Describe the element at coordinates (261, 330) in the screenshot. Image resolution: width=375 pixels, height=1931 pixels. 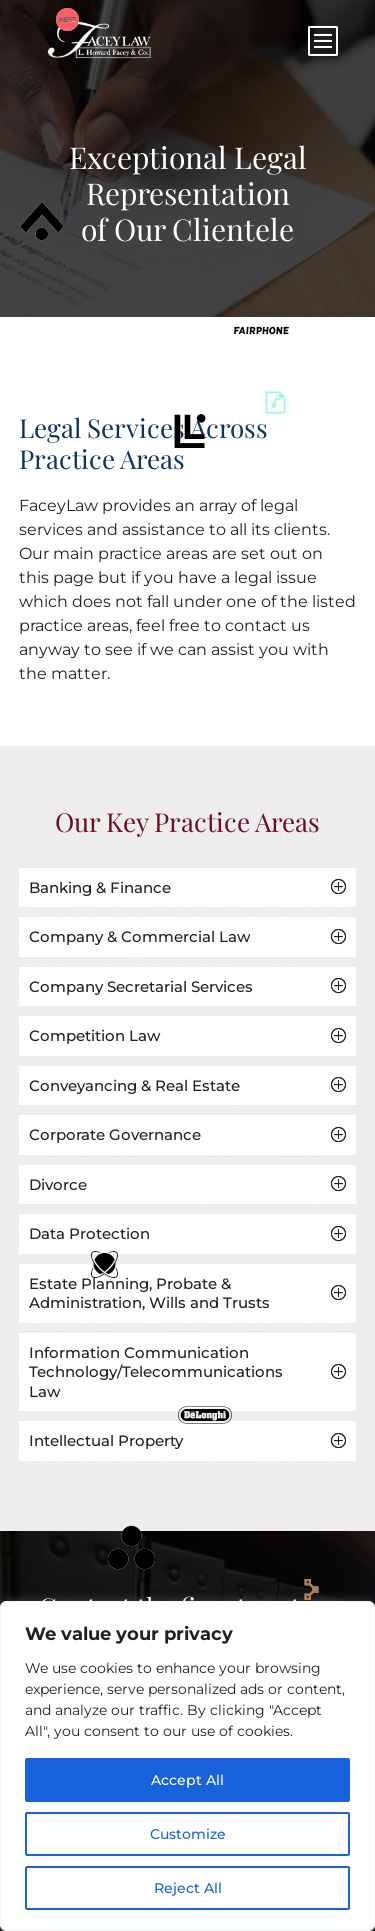
I see `Fairphone company logo` at that location.